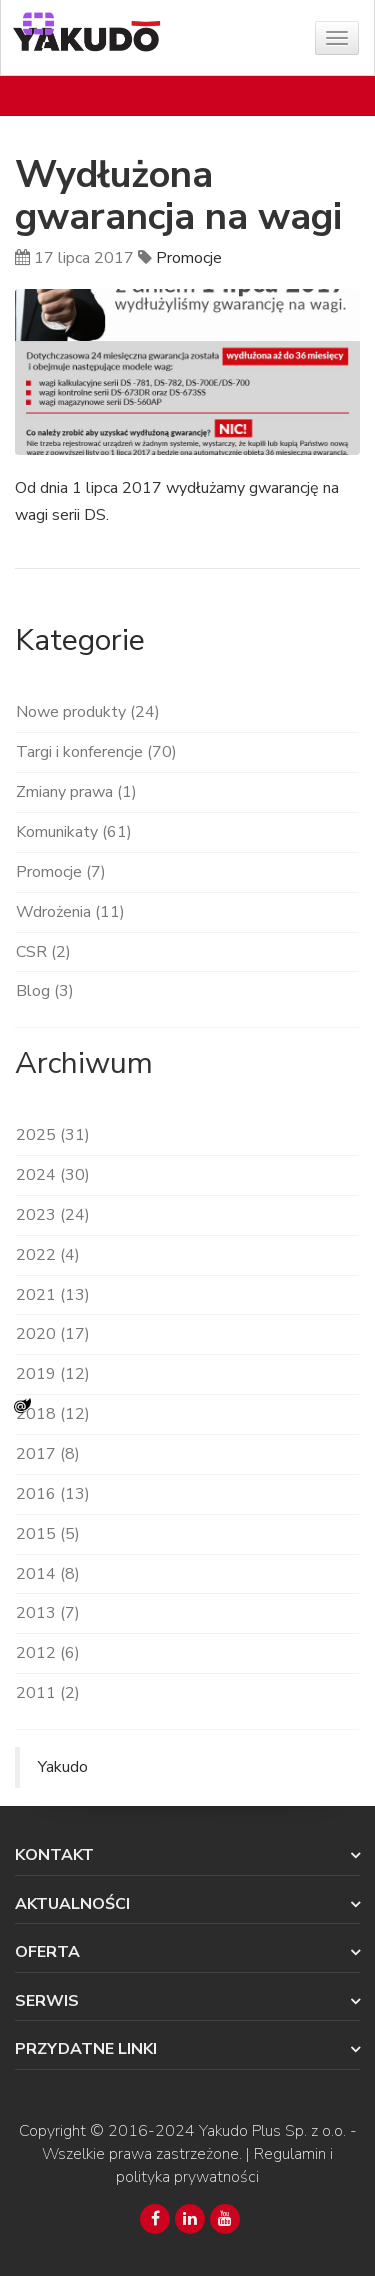  Describe the element at coordinates (38, 23) in the screenshot. I see `fortinet brand logo` at that location.